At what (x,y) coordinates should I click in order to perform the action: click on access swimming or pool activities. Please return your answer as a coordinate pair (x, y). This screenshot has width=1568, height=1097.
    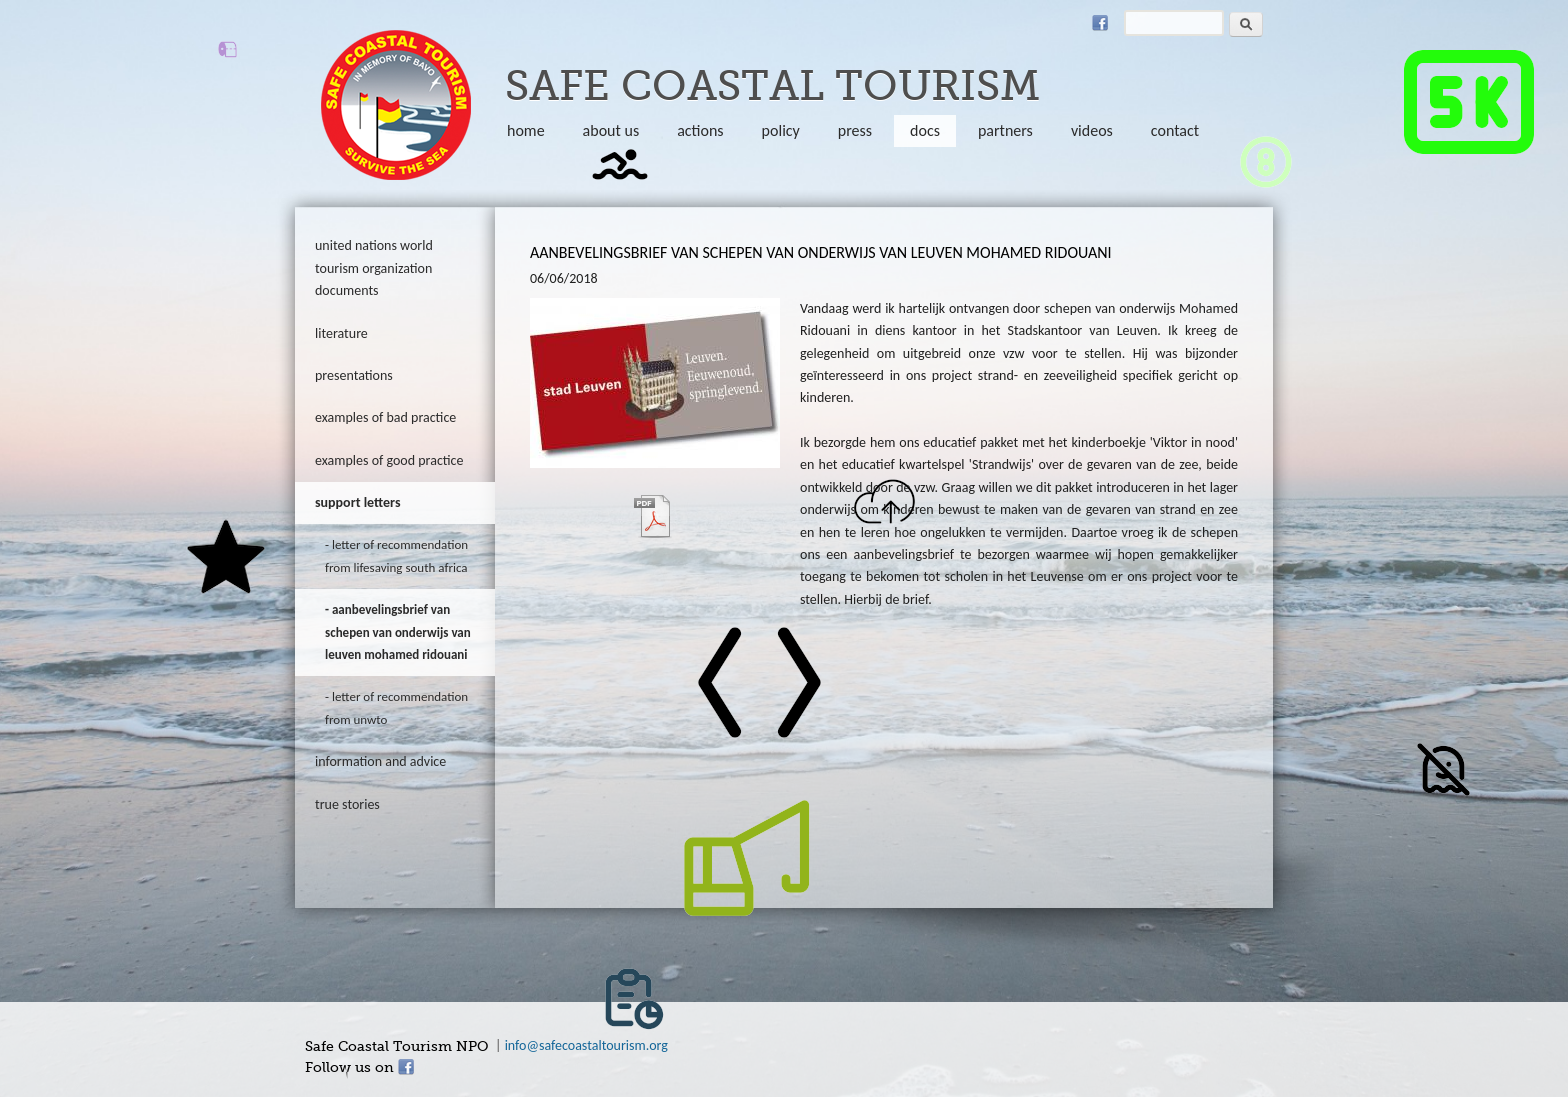
    Looking at the image, I should click on (620, 163).